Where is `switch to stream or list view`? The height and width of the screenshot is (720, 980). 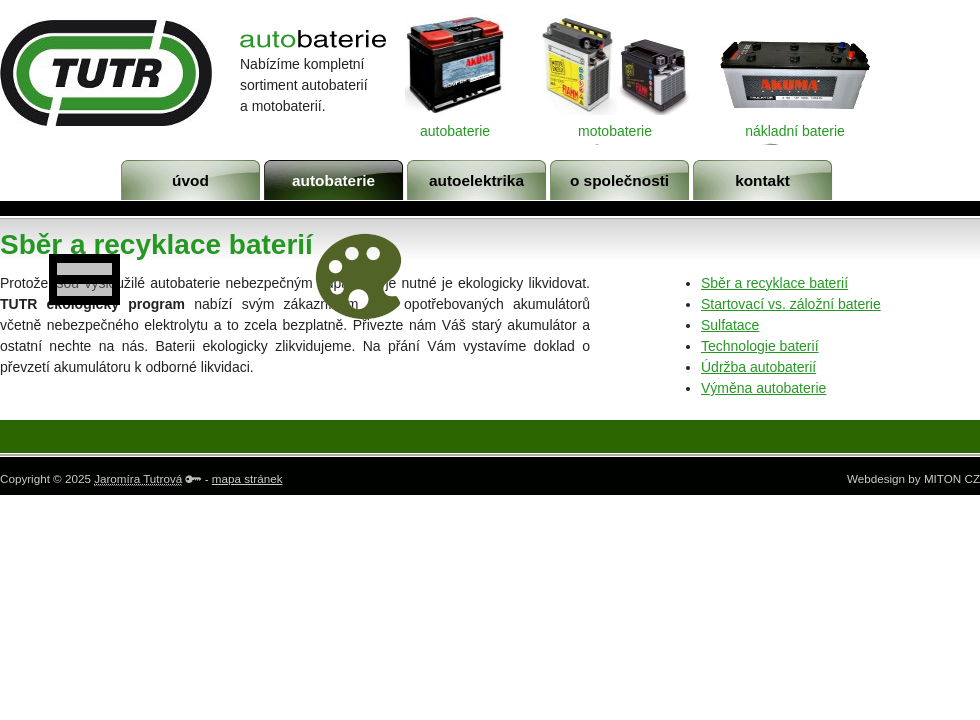
switch to stream or list view is located at coordinates (82, 279).